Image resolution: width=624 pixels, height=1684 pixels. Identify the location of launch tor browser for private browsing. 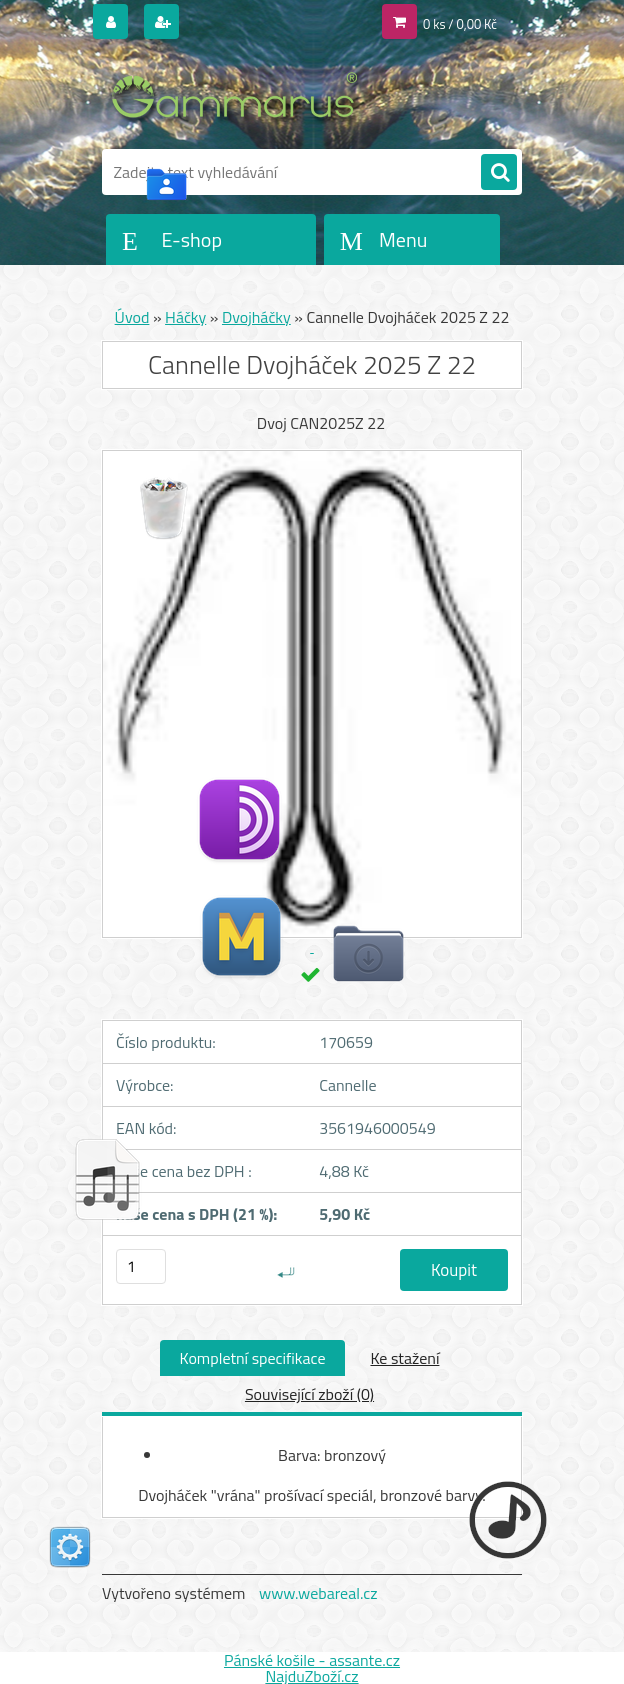
(239, 819).